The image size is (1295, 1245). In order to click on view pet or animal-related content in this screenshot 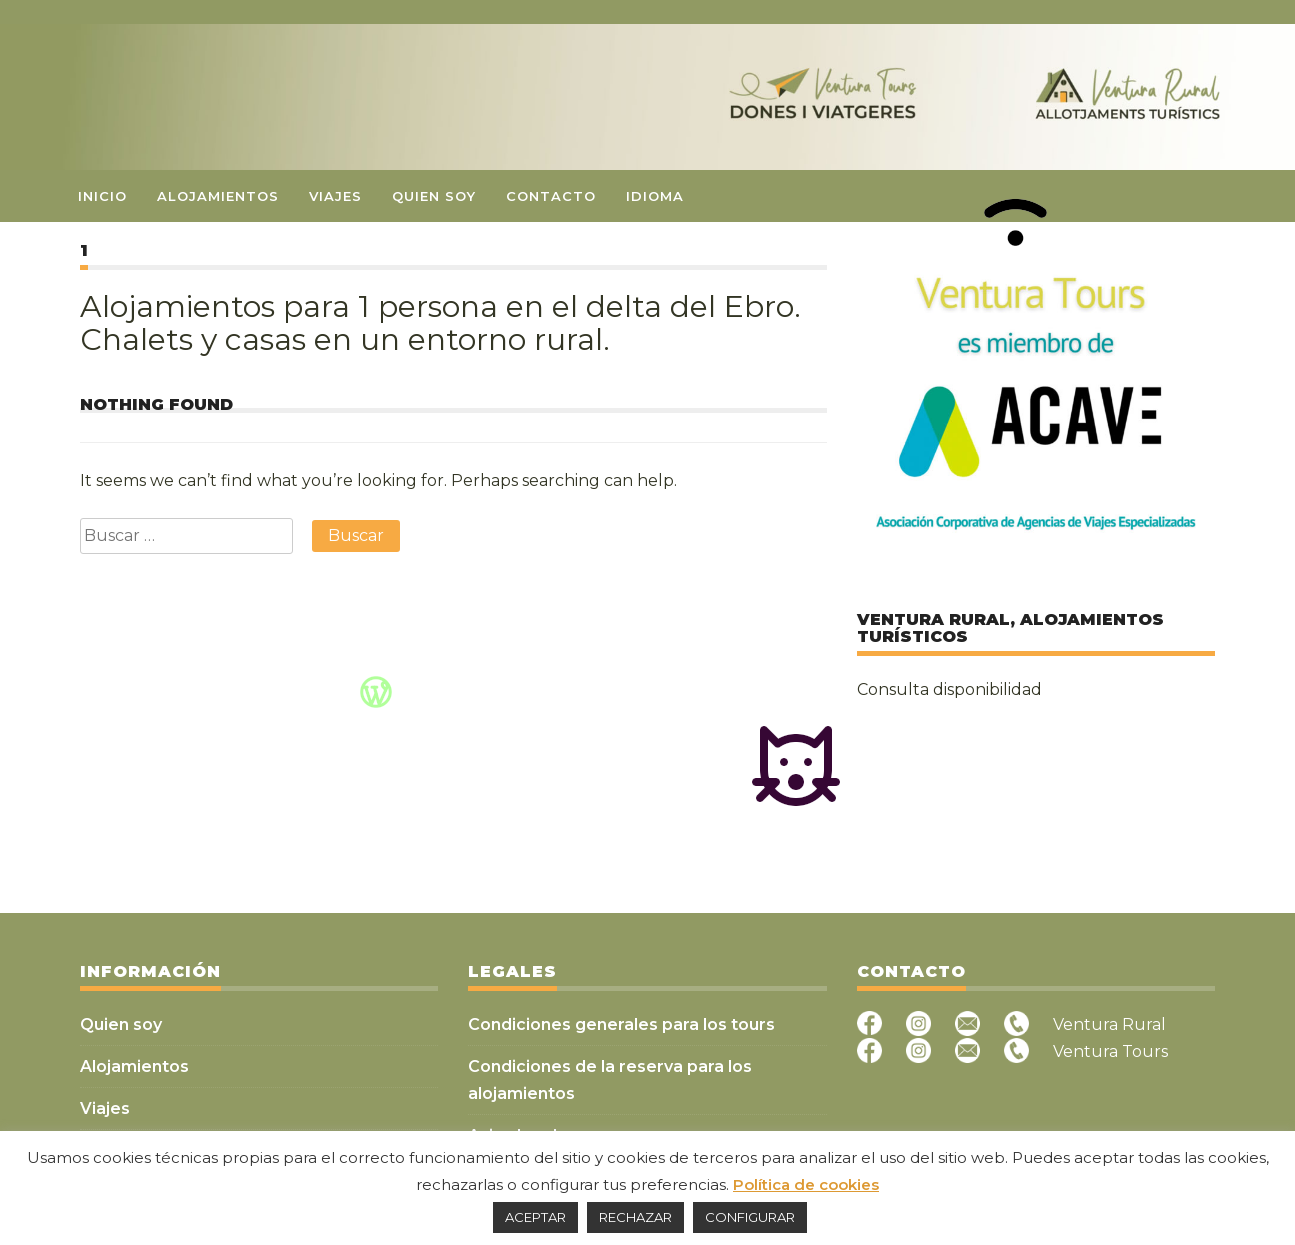, I will do `click(796, 766)`.